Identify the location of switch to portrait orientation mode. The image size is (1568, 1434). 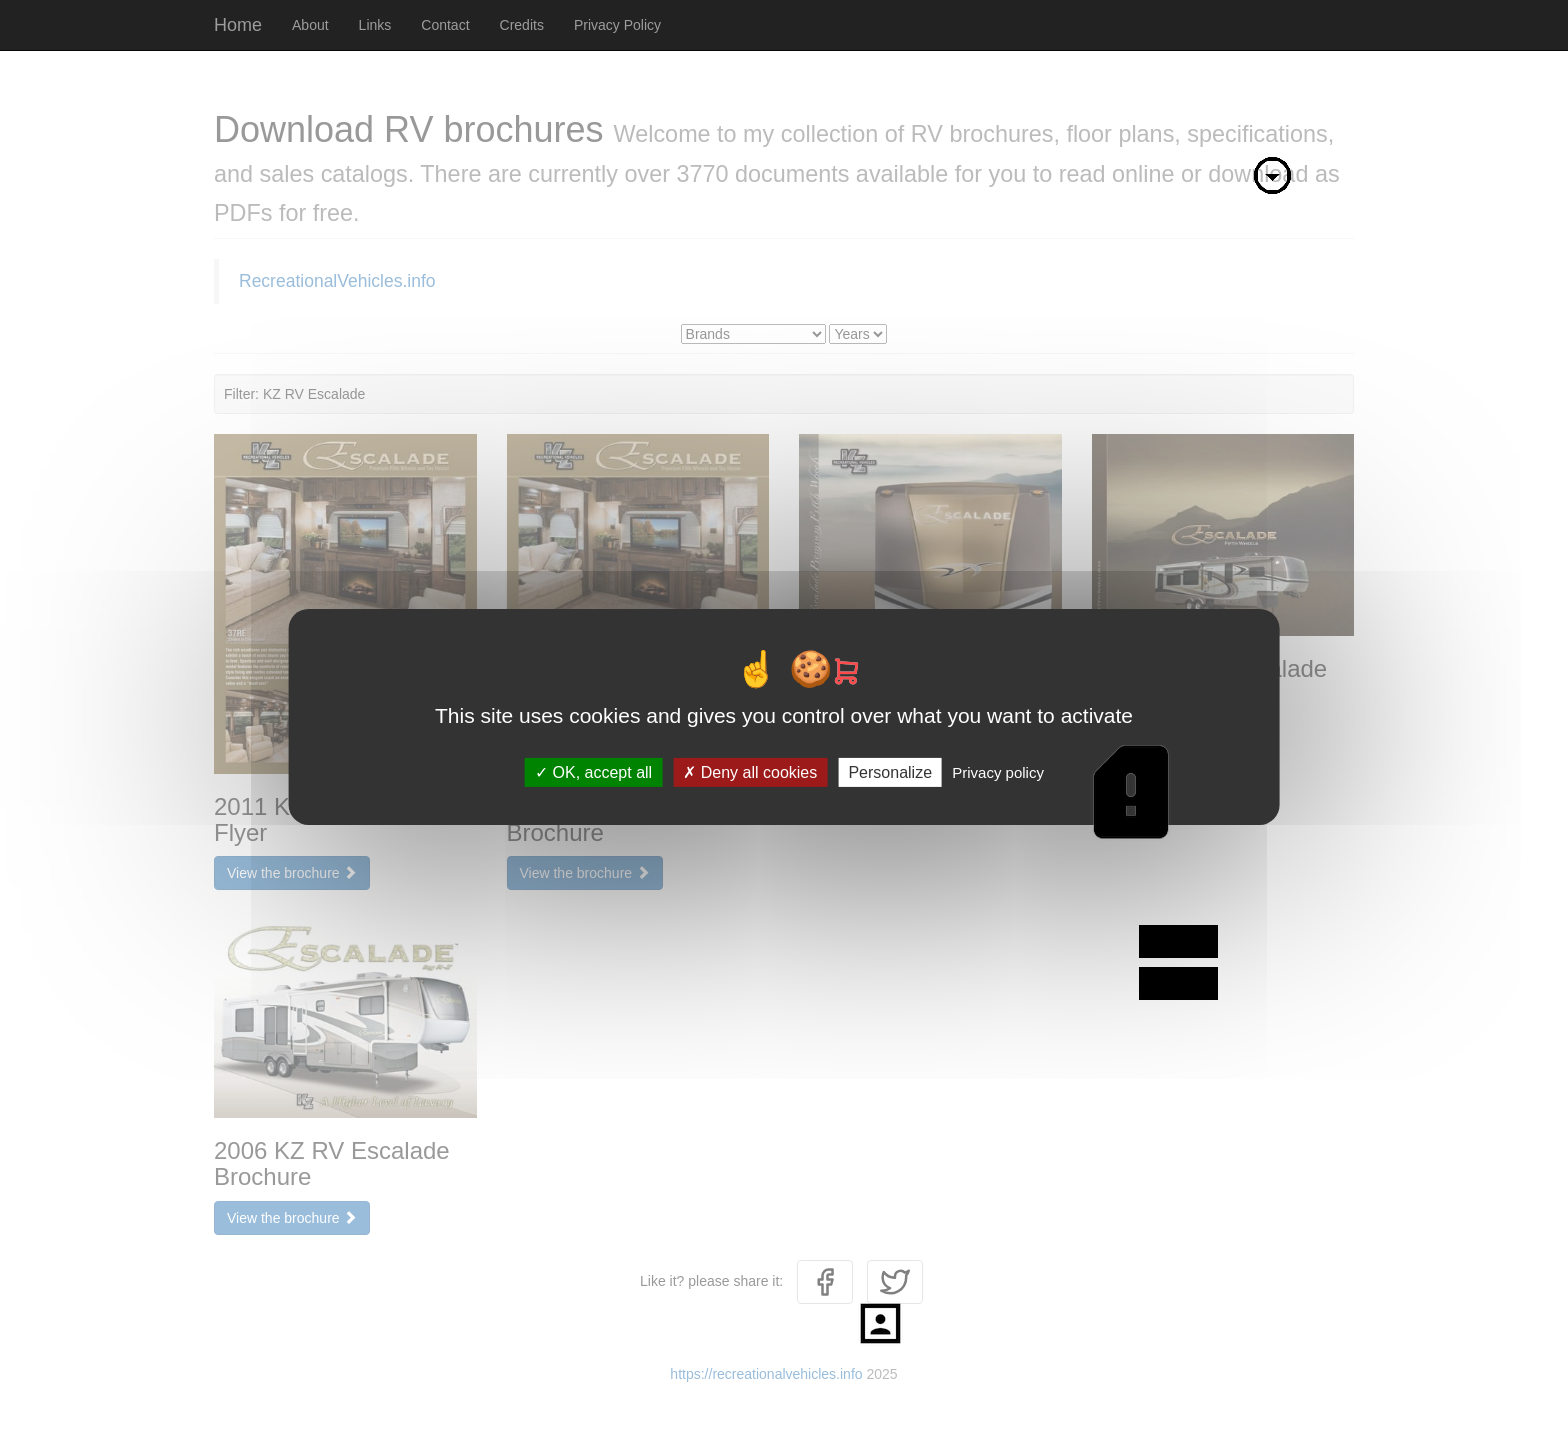
(880, 1323).